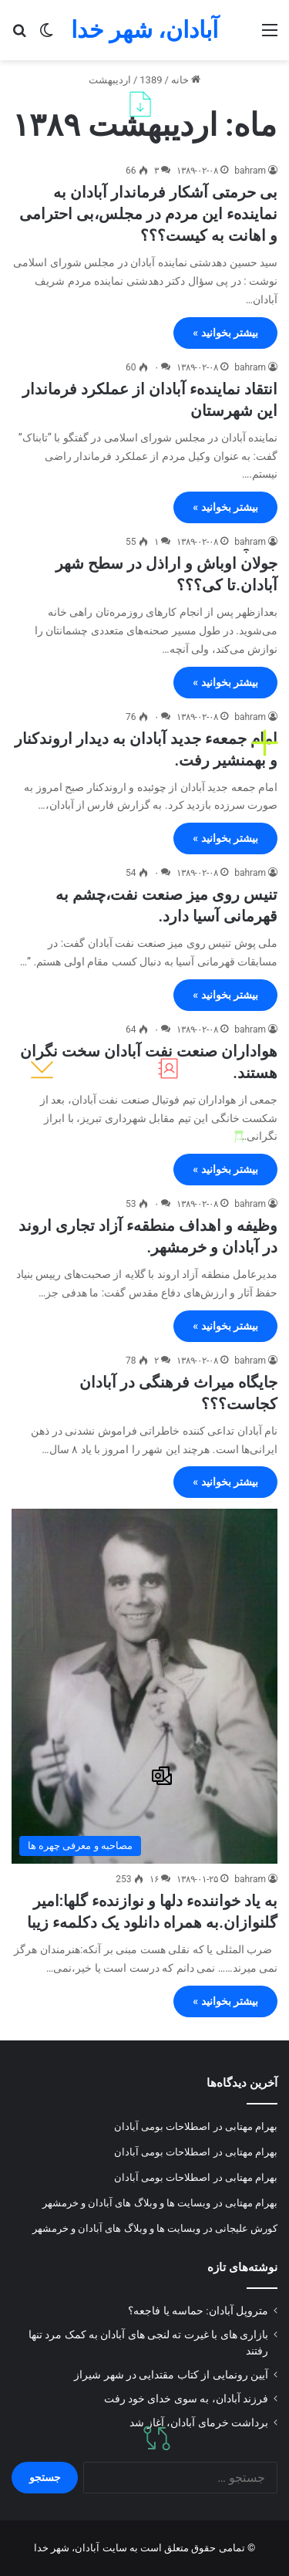 This screenshot has height=2576, width=289. What do you see at coordinates (156, 2438) in the screenshot?
I see `view file differences in version control` at bounding box center [156, 2438].